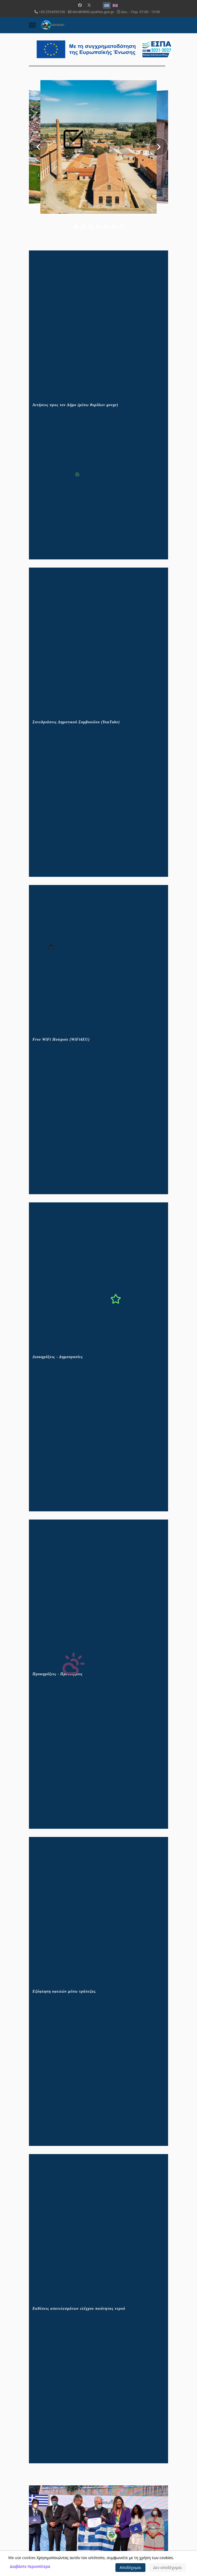 The image size is (197, 2576). What do you see at coordinates (73, 139) in the screenshot?
I see `mark task as complete` at bounding box center [73, 139].